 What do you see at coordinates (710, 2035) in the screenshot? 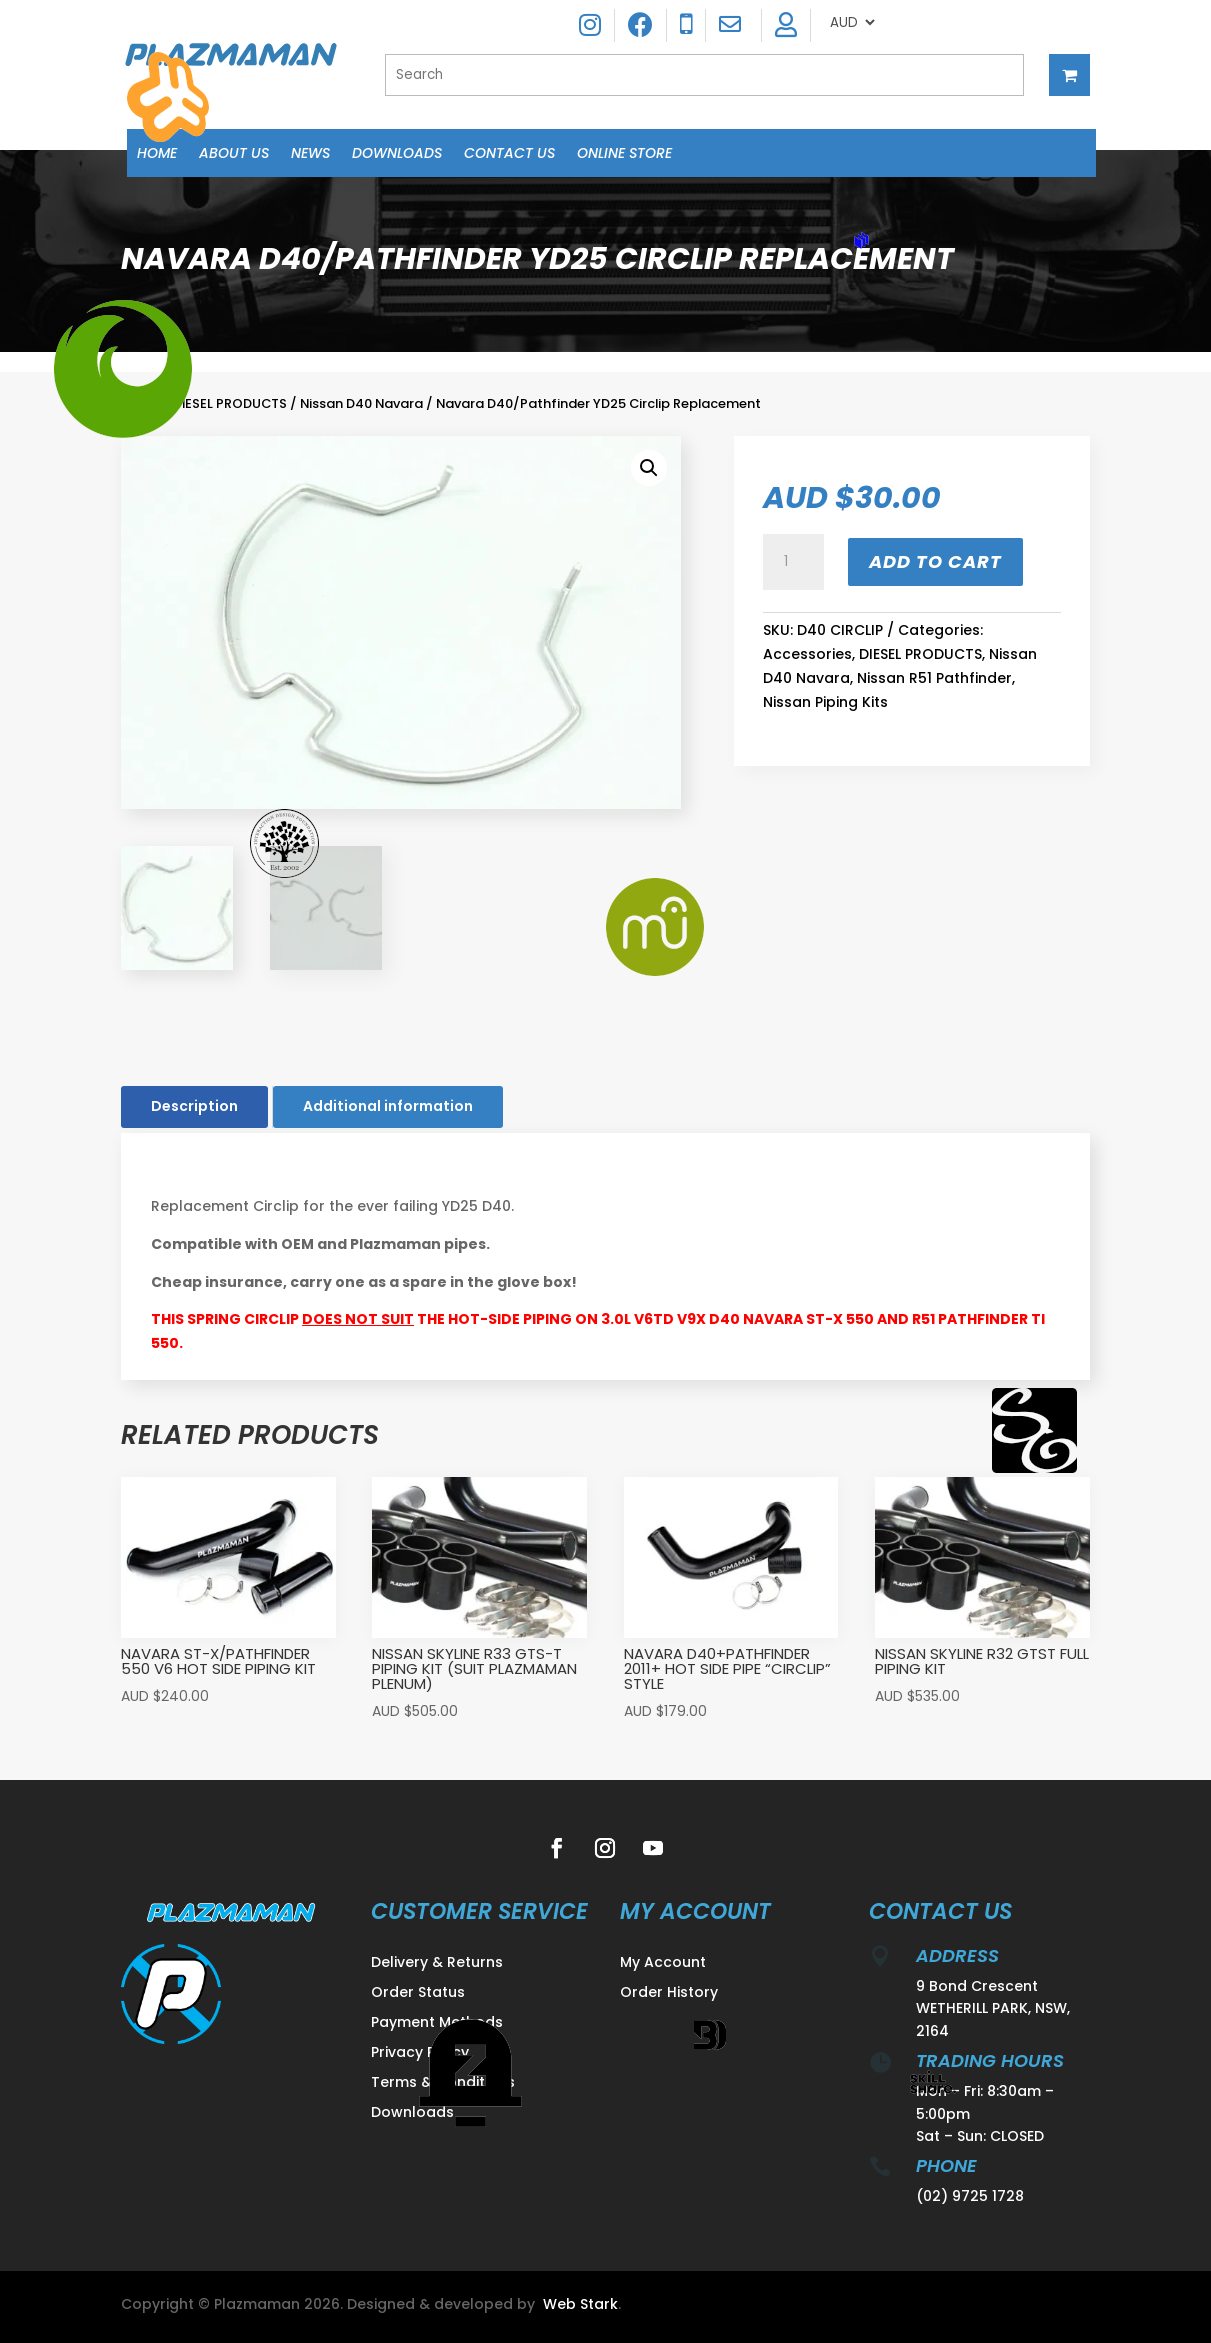
I see `open BetterDiscord settings` at bounding box center [710, 2035].